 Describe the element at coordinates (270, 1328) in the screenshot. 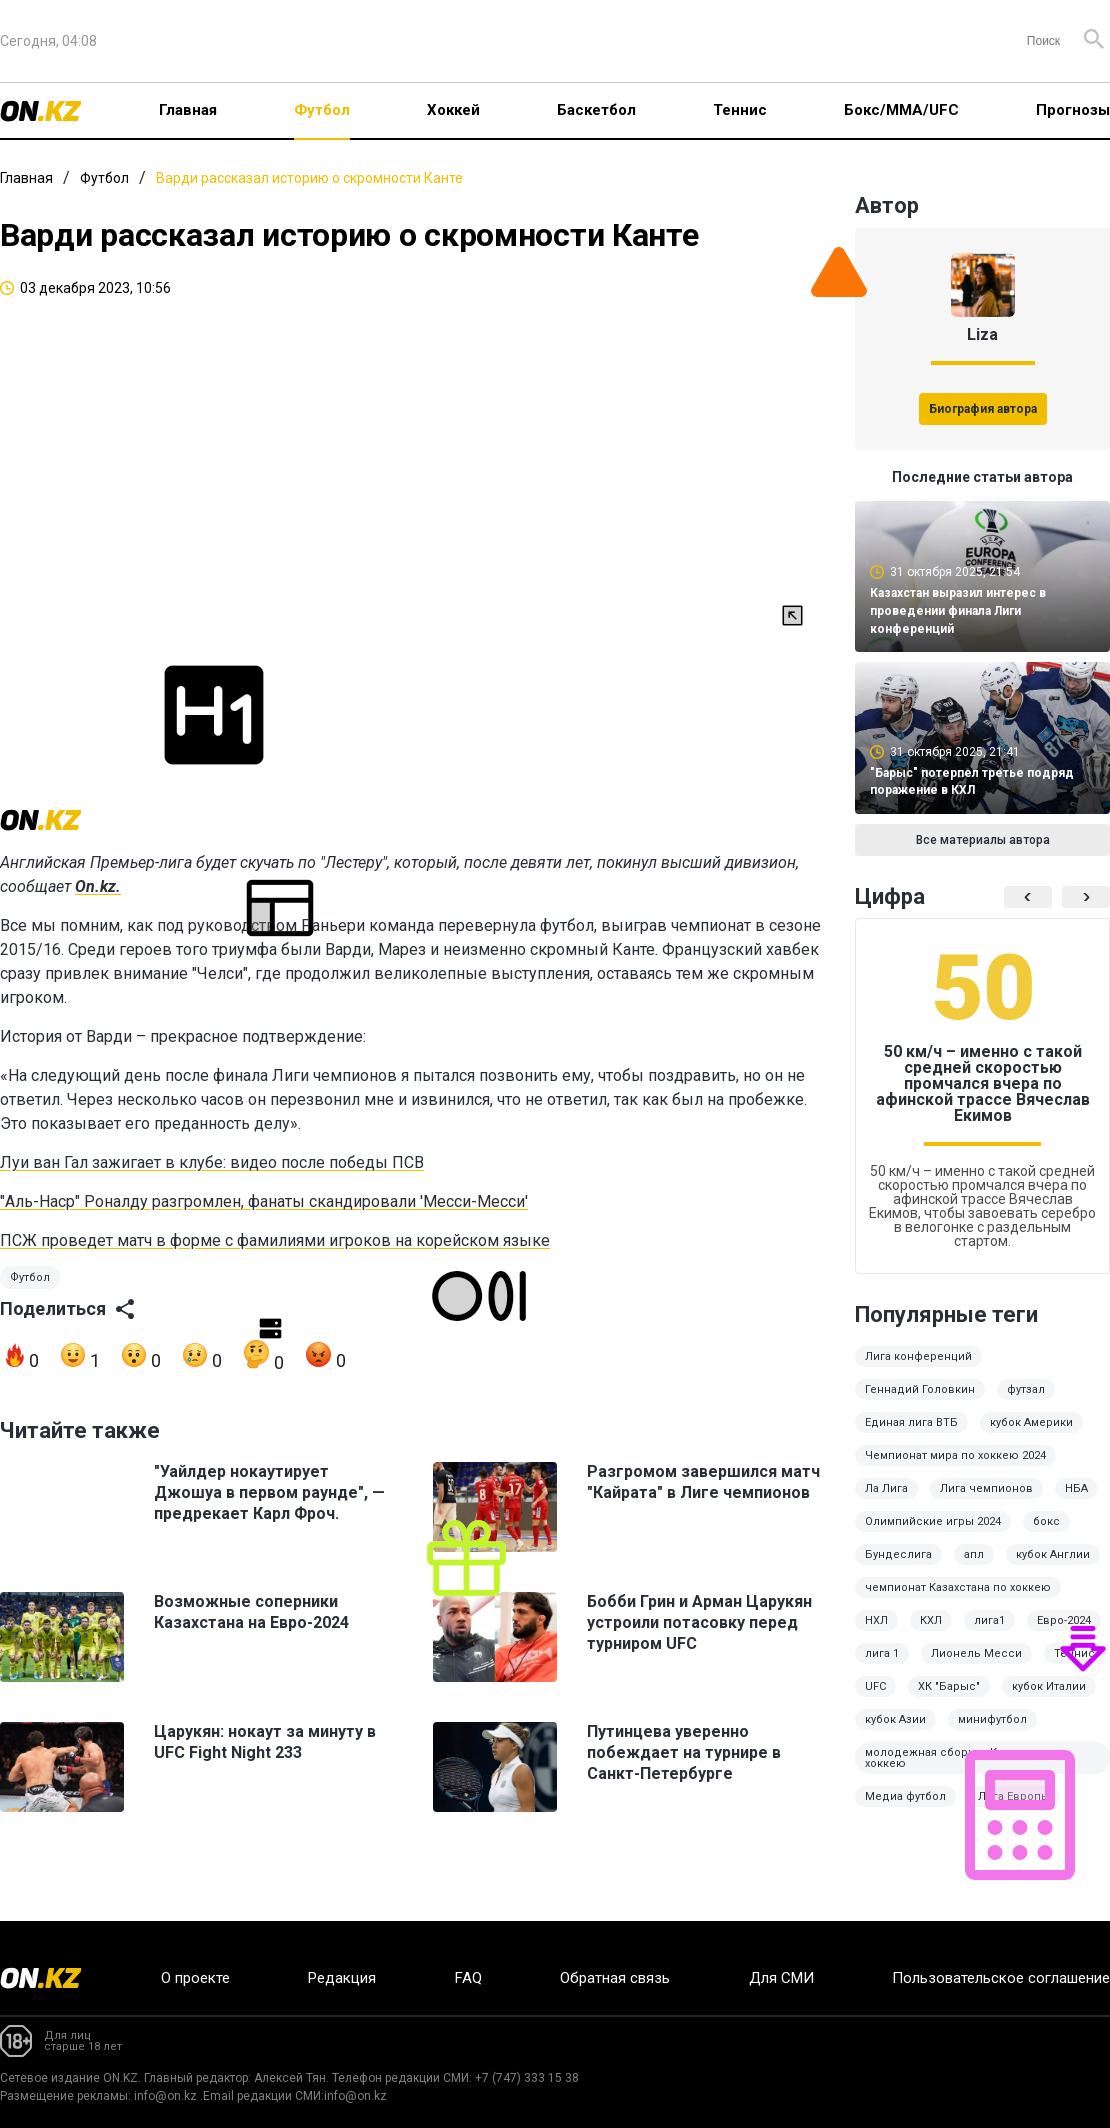

I see `access storage or server settings` at that location.